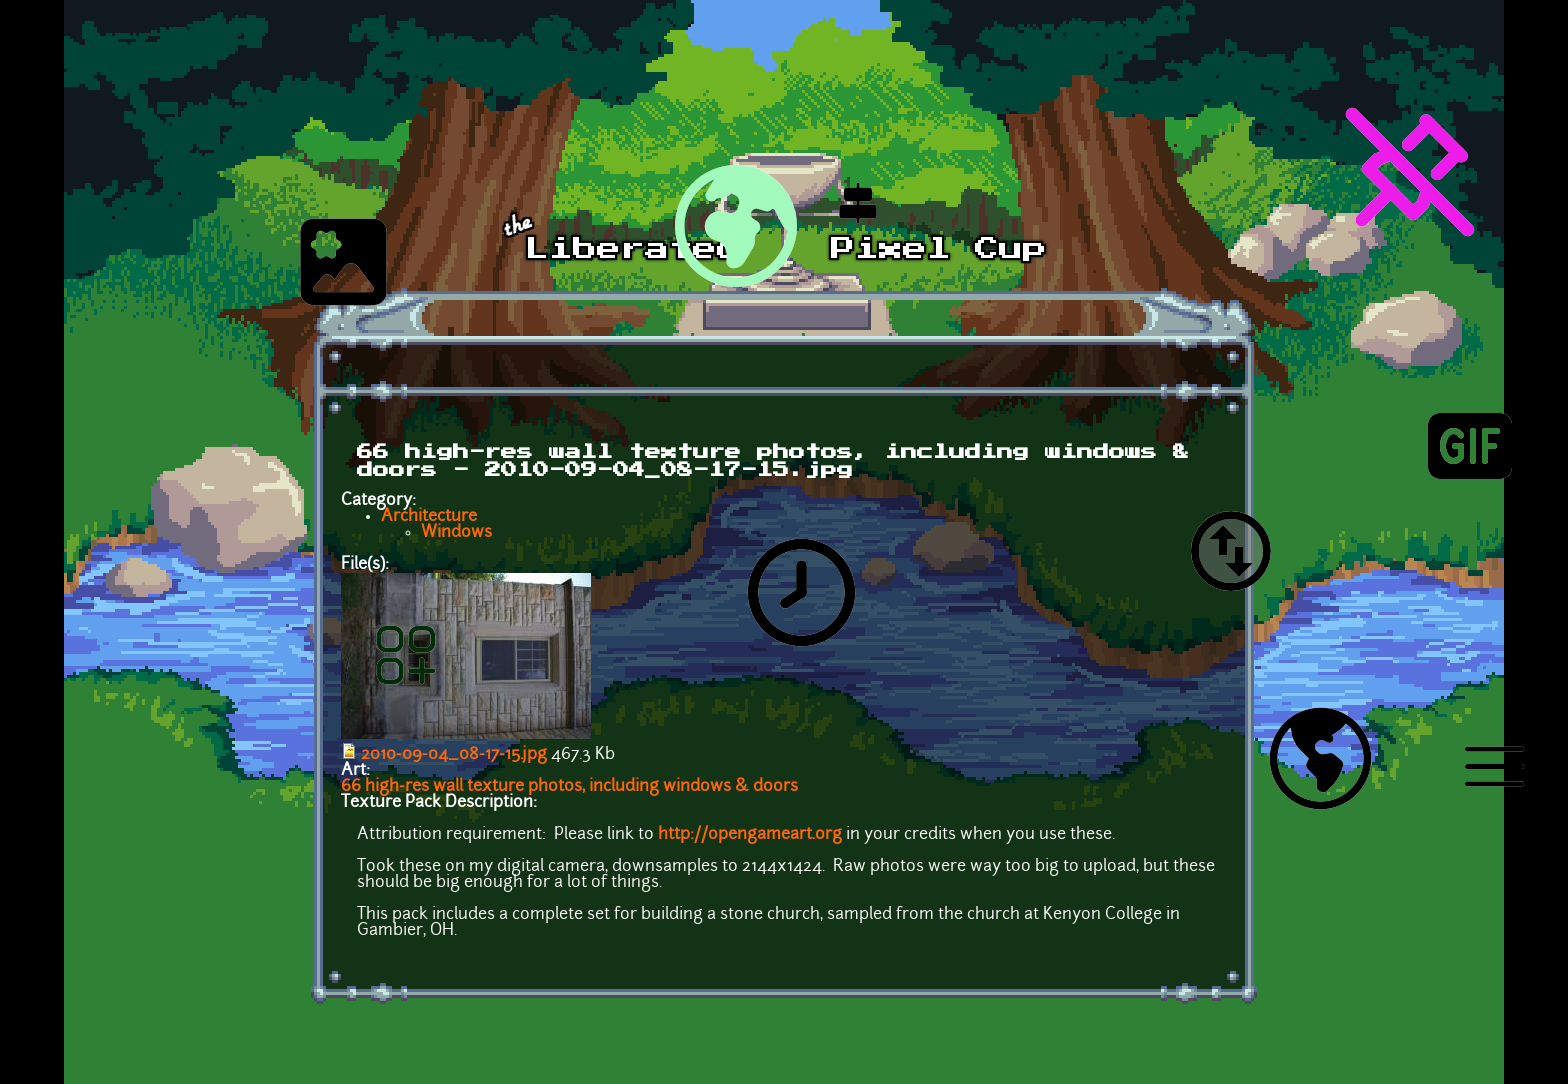 The height and width of the screenshot is (1084, 1568). Describe the element at coordinates (1494, 766) in the screenshot. I see `open navigation menu` at that location.